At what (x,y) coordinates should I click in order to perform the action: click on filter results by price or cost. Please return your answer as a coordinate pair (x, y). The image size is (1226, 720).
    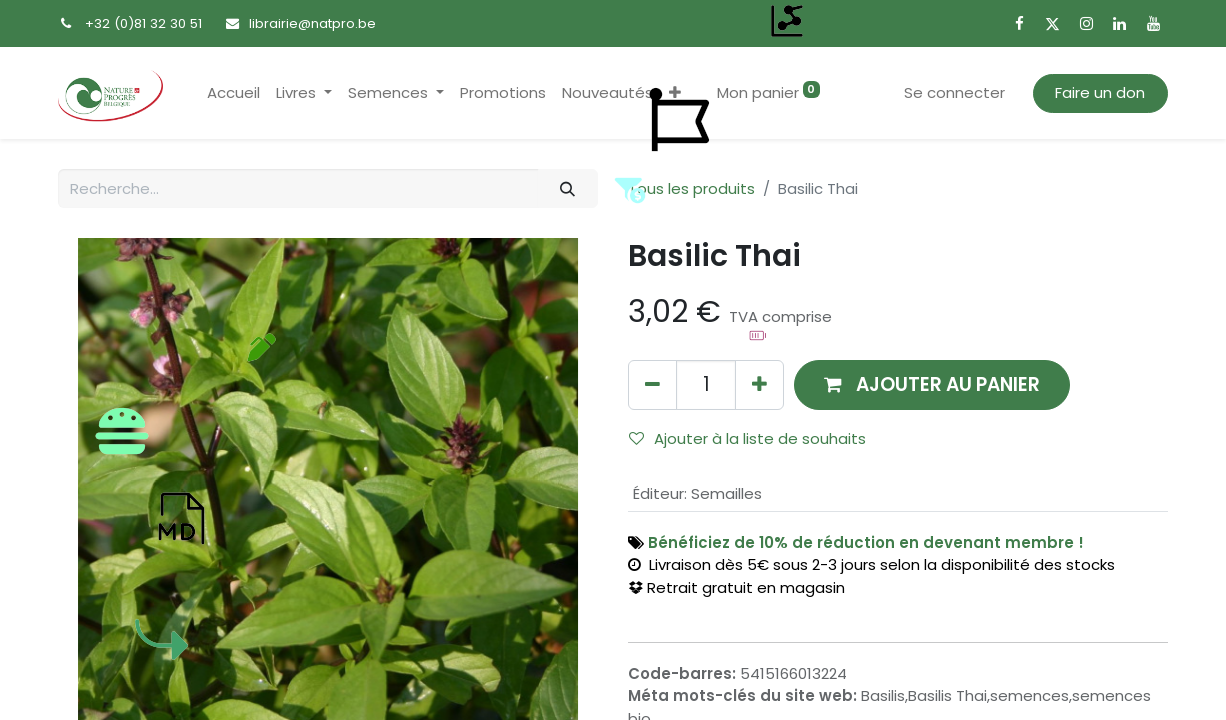
    Looking at the image, I should click on (630, 188).